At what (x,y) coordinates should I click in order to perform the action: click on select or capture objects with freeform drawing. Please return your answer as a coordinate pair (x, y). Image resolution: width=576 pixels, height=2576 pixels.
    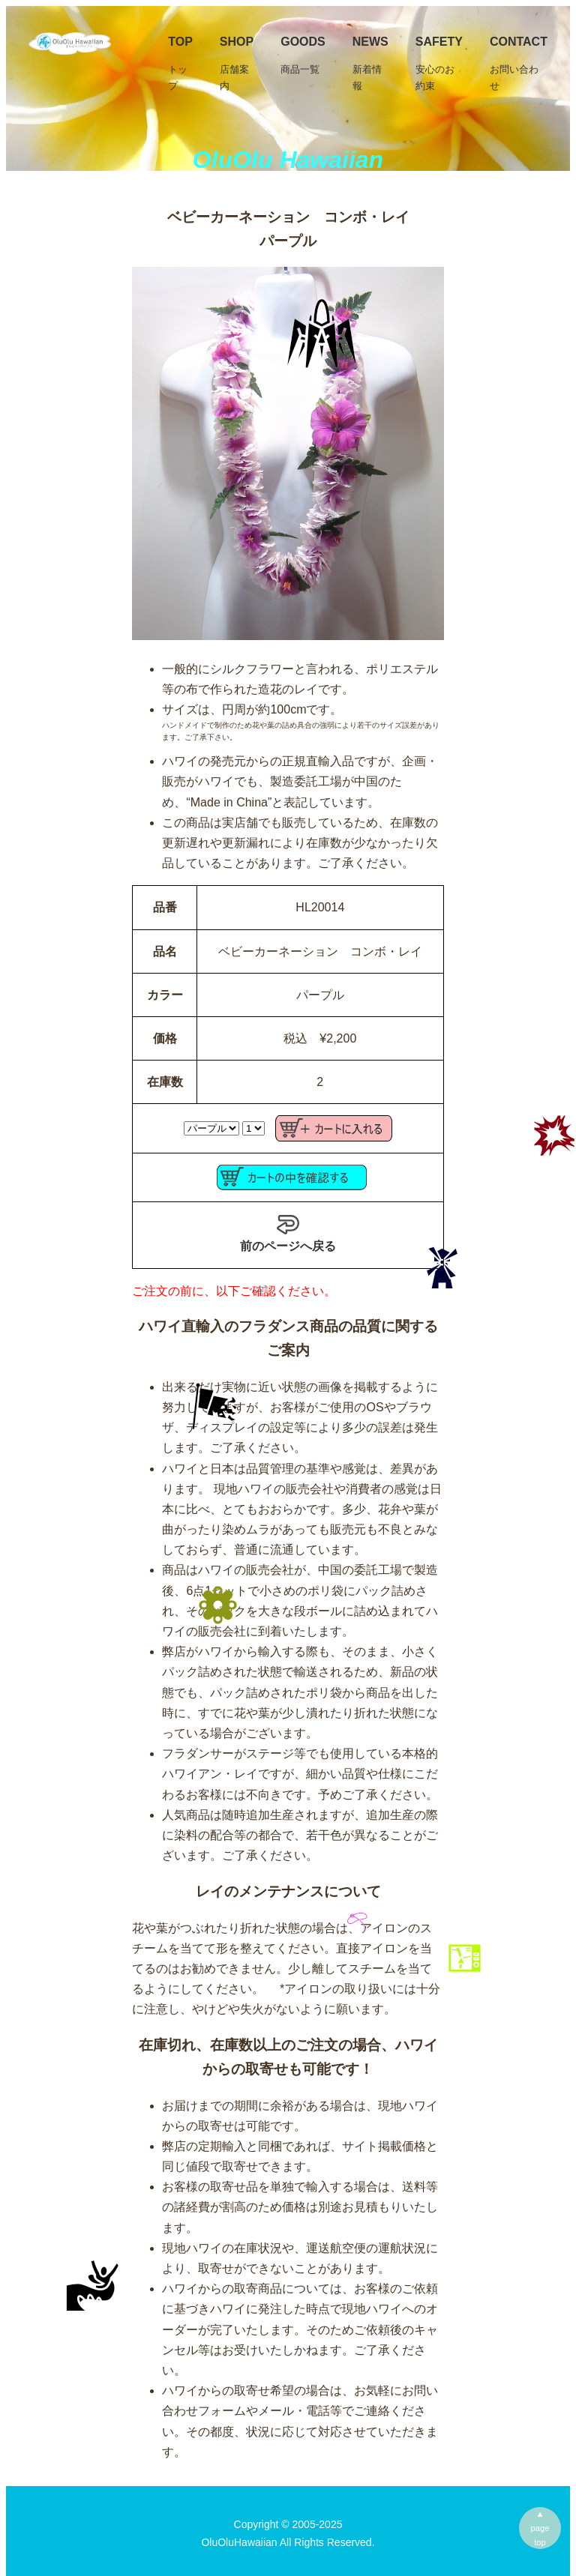
    Looking at the image, I should click on (357, 1922).